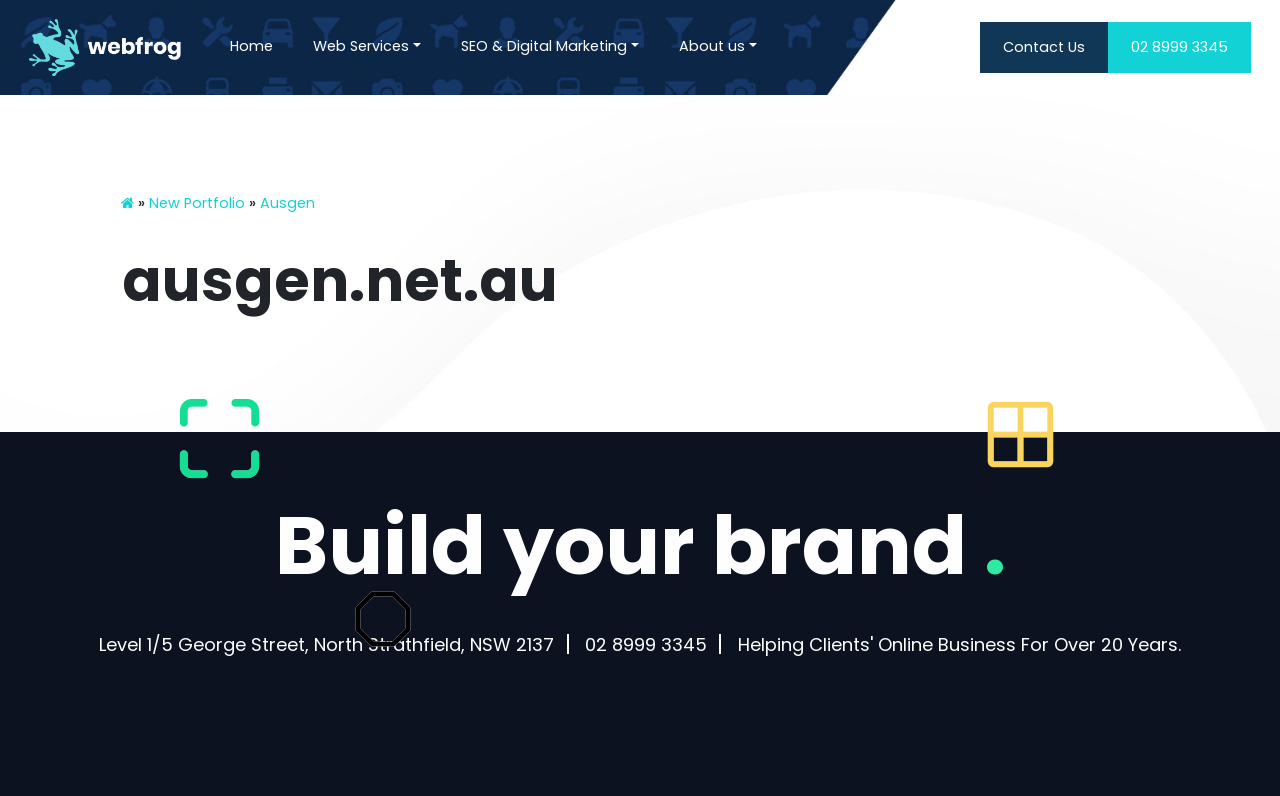 The width and height of the screenshot is (1280, 796). Describe the element at coordinates (383, 619) in the screenshot. I see `stop or halt action indicator` at that location.